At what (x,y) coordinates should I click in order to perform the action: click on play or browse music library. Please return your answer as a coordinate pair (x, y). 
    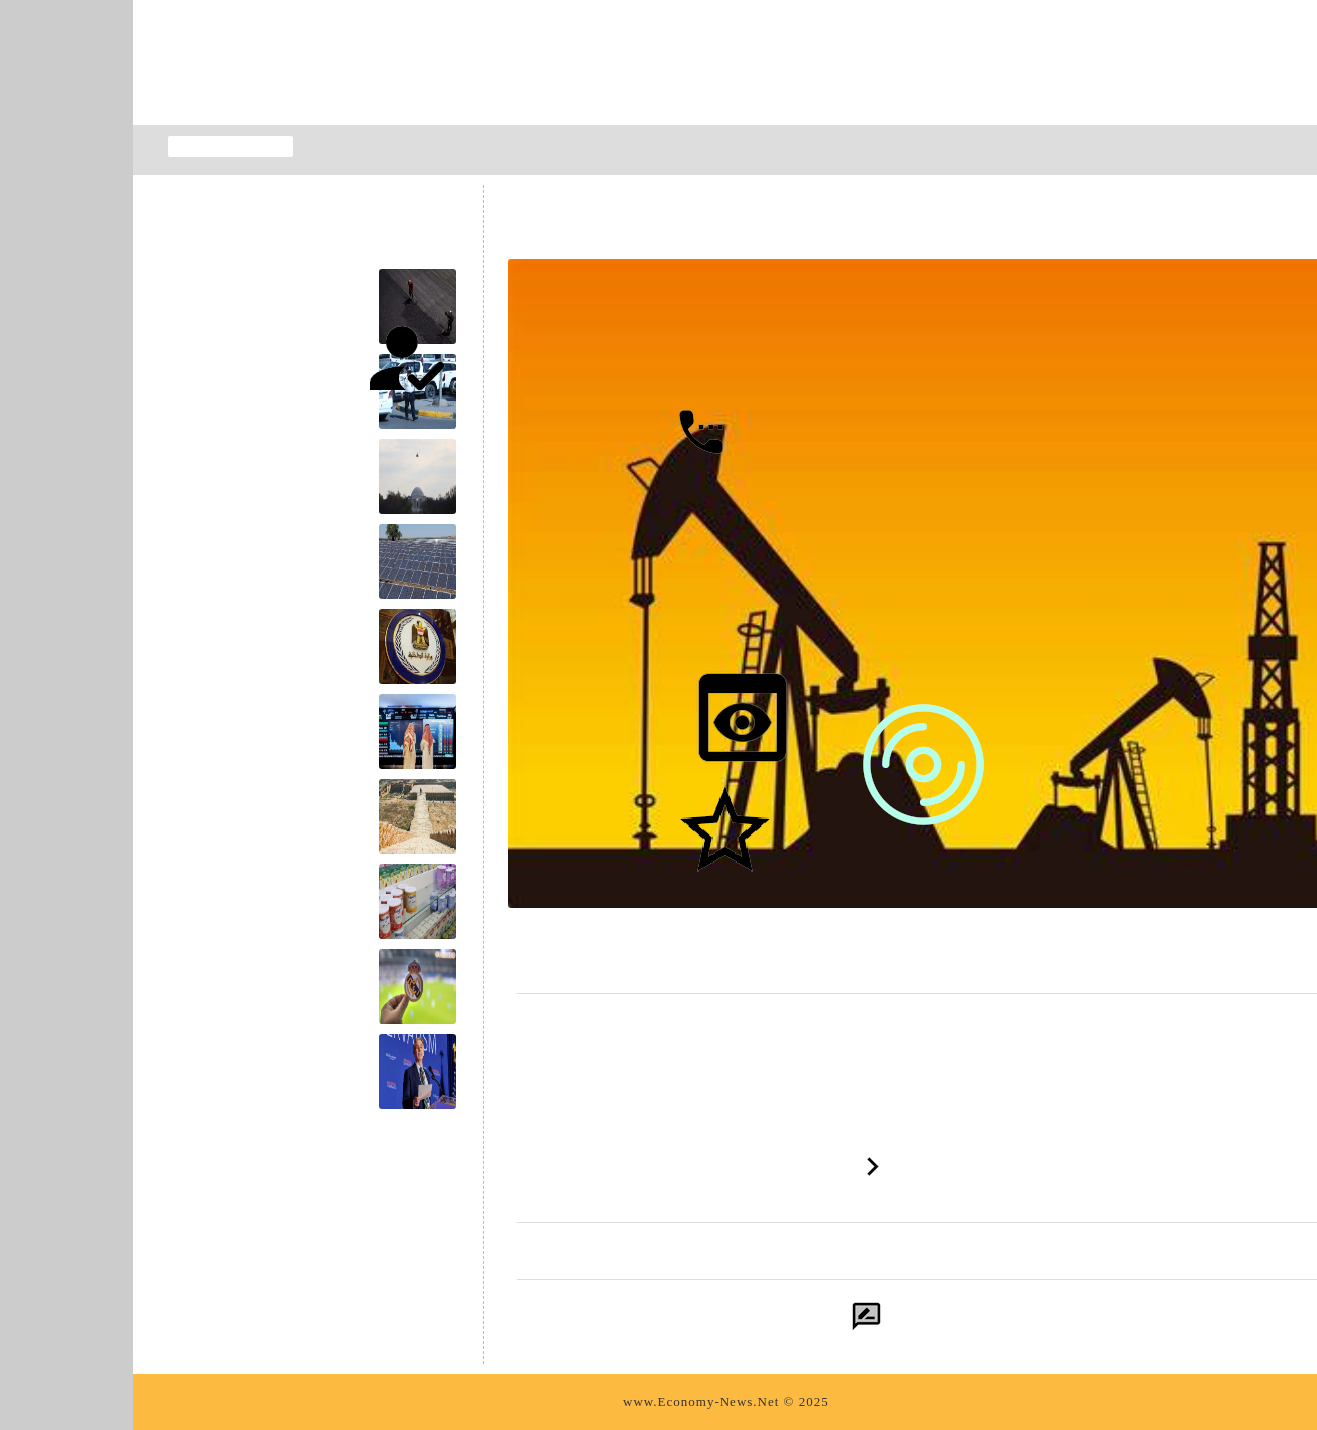
    Looking at the image, I should click on (923, 764).